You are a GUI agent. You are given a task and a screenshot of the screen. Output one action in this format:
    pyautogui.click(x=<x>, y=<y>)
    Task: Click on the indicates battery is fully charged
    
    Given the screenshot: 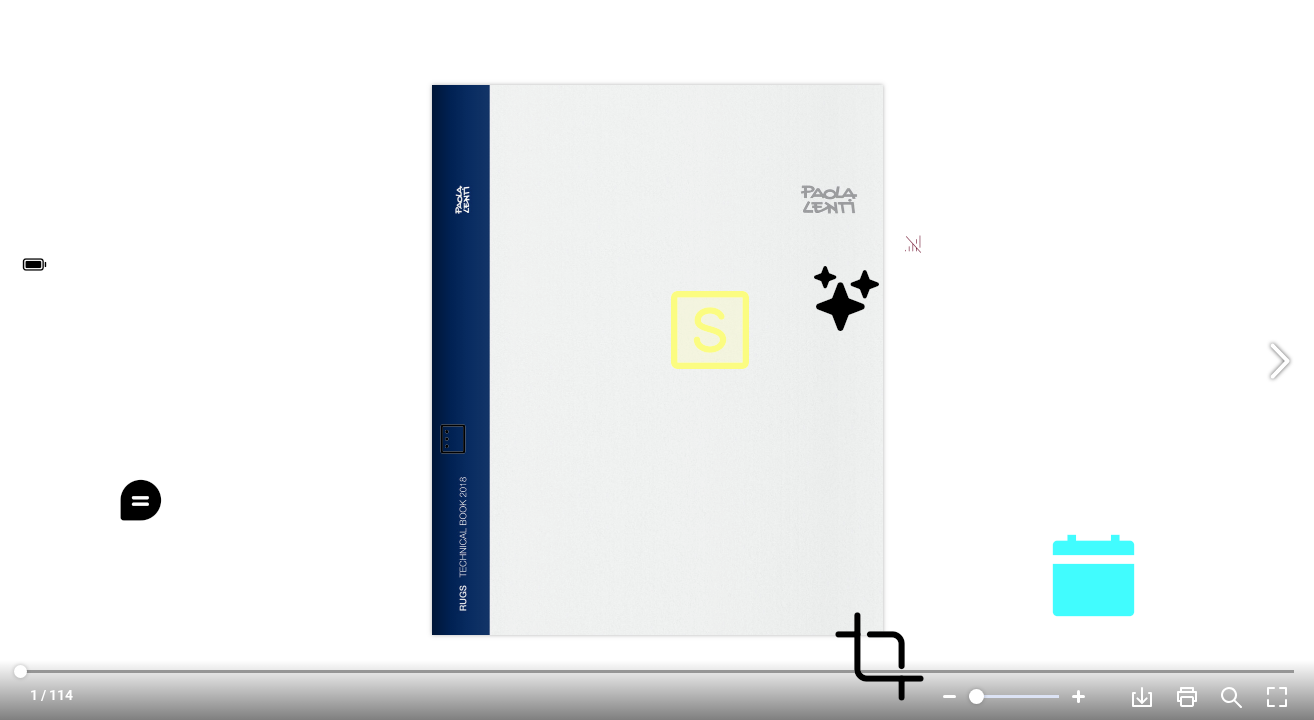 What is the action you would take?
    pyautogui.click(x=34, y=264)
    